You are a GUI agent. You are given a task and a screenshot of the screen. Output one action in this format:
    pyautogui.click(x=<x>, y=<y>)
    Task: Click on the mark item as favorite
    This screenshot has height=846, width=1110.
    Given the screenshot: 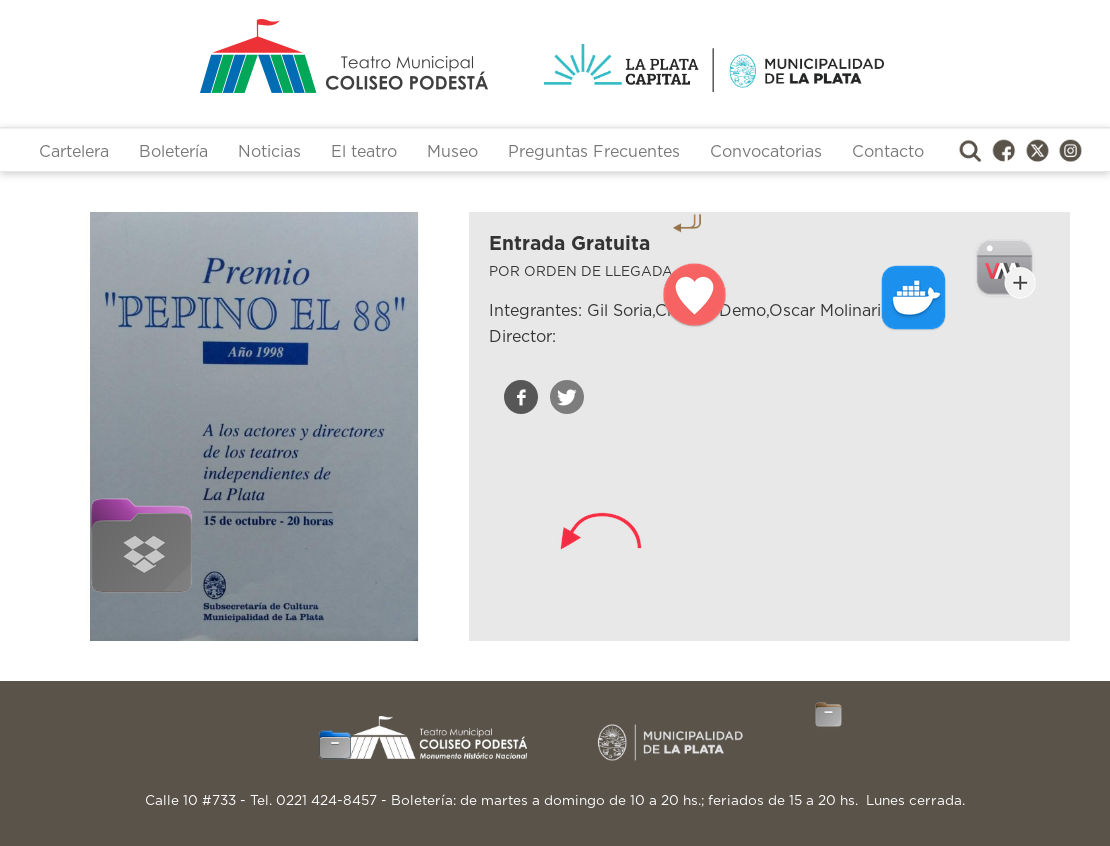 What is the action you would take?
    pyautogui.click(x=694, y=294)
    